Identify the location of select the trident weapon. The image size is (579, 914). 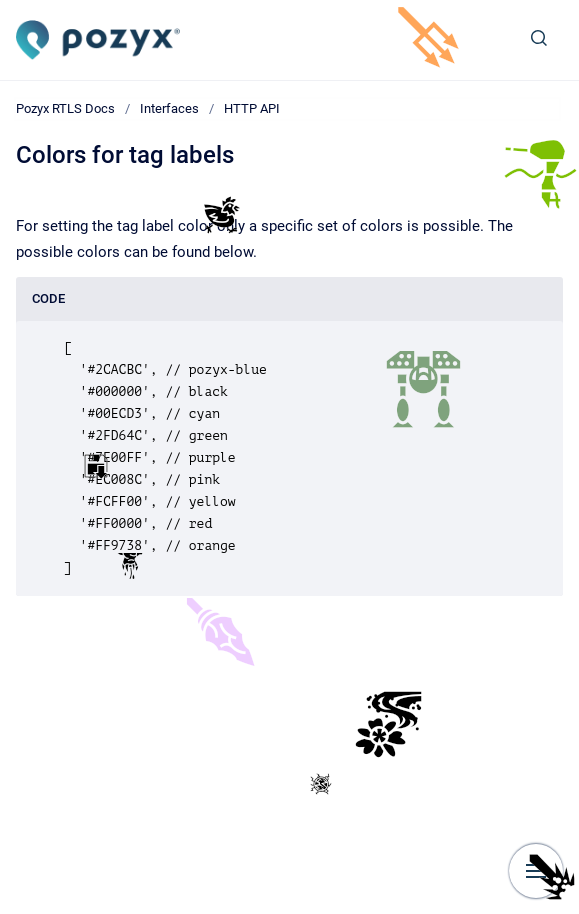
(428, 37).